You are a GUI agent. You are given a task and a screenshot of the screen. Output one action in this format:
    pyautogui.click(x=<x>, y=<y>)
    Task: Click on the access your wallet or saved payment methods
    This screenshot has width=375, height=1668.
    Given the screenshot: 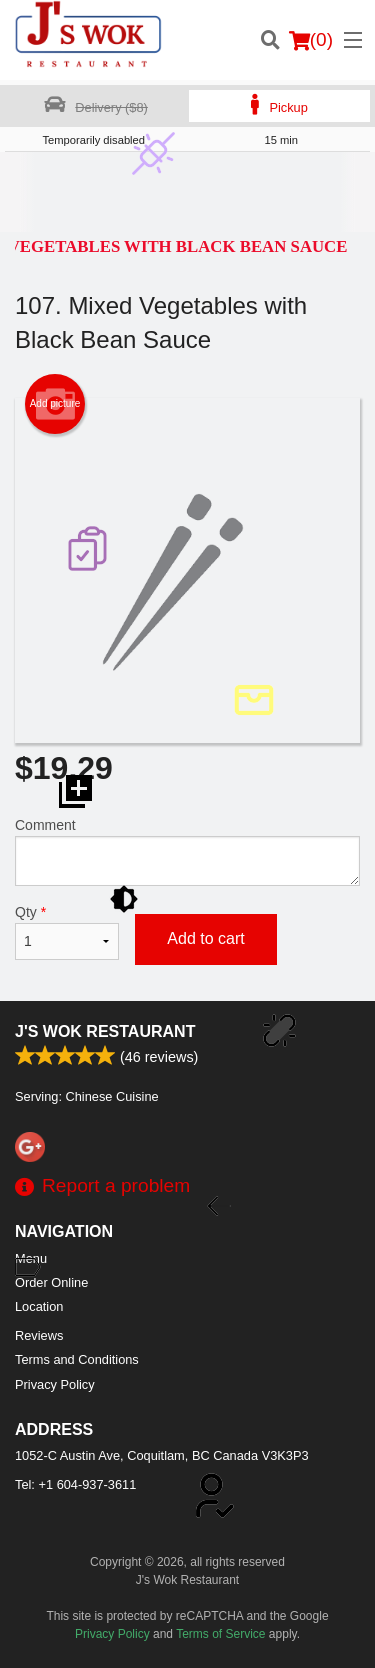 What is the action you would take?
    pyautogui.click(x=254, y=700)
    